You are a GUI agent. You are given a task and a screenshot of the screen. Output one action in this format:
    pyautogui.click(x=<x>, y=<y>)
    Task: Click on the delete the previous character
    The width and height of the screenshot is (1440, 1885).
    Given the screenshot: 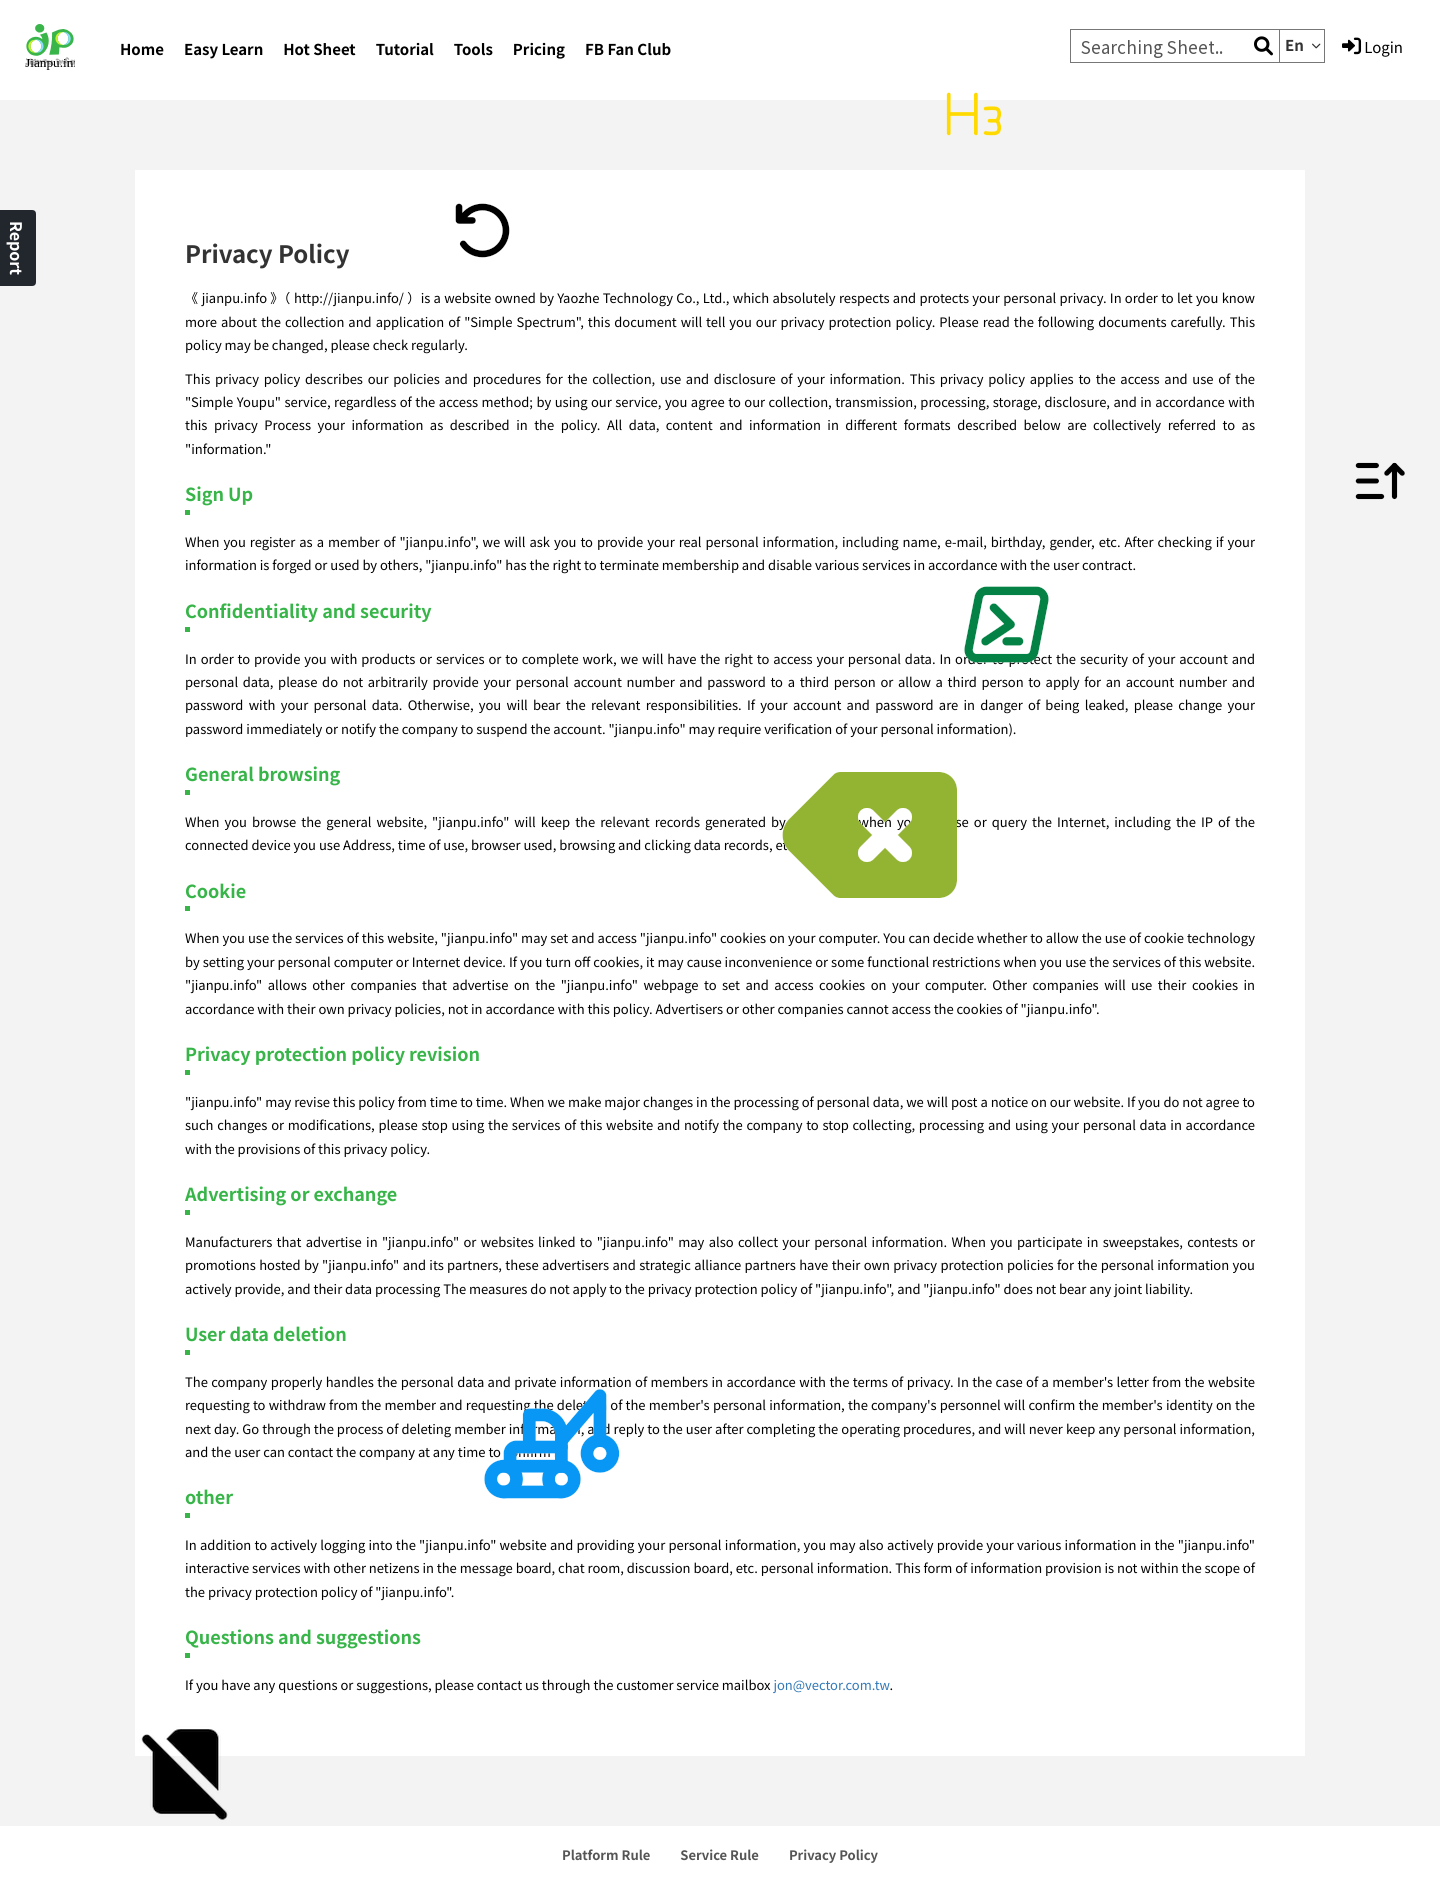 What is the action you would take?
    pyautogui.click(x=867, y=835)
    